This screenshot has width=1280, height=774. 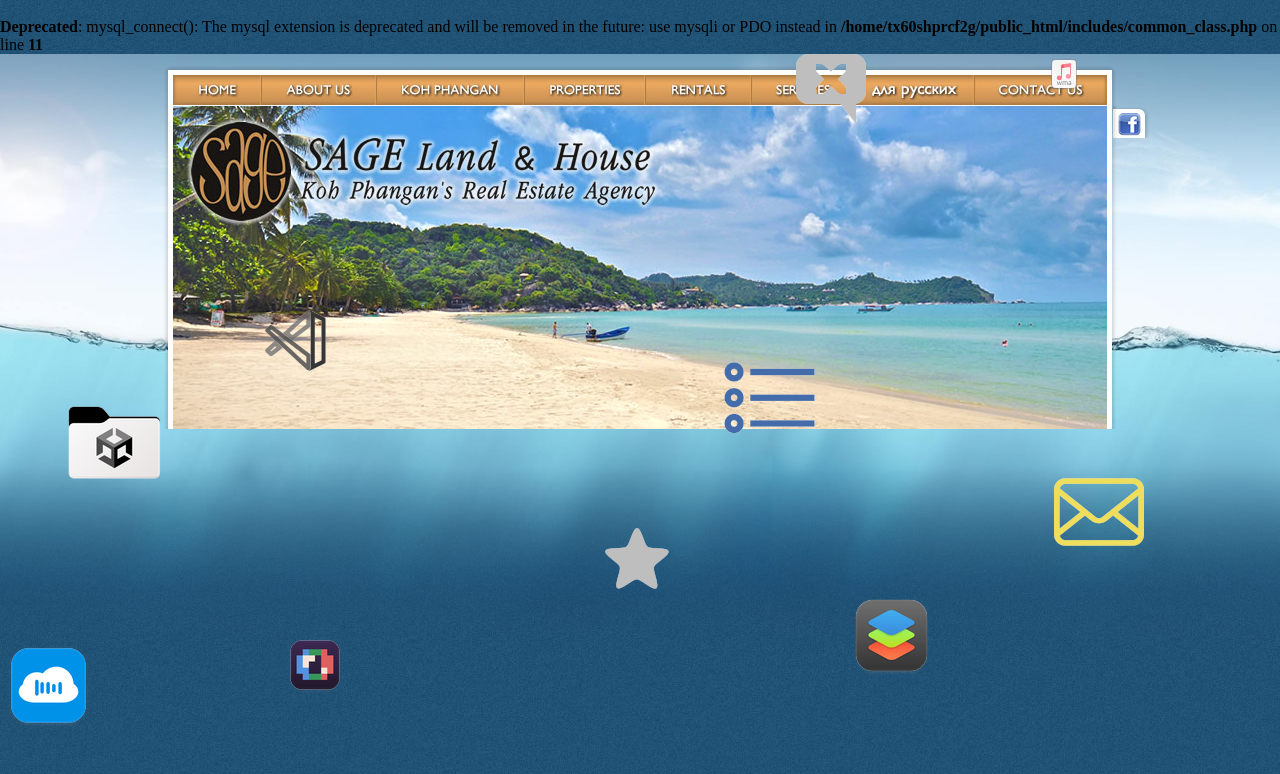 I want to click on open visual studio code, so click(x=295, y=340).